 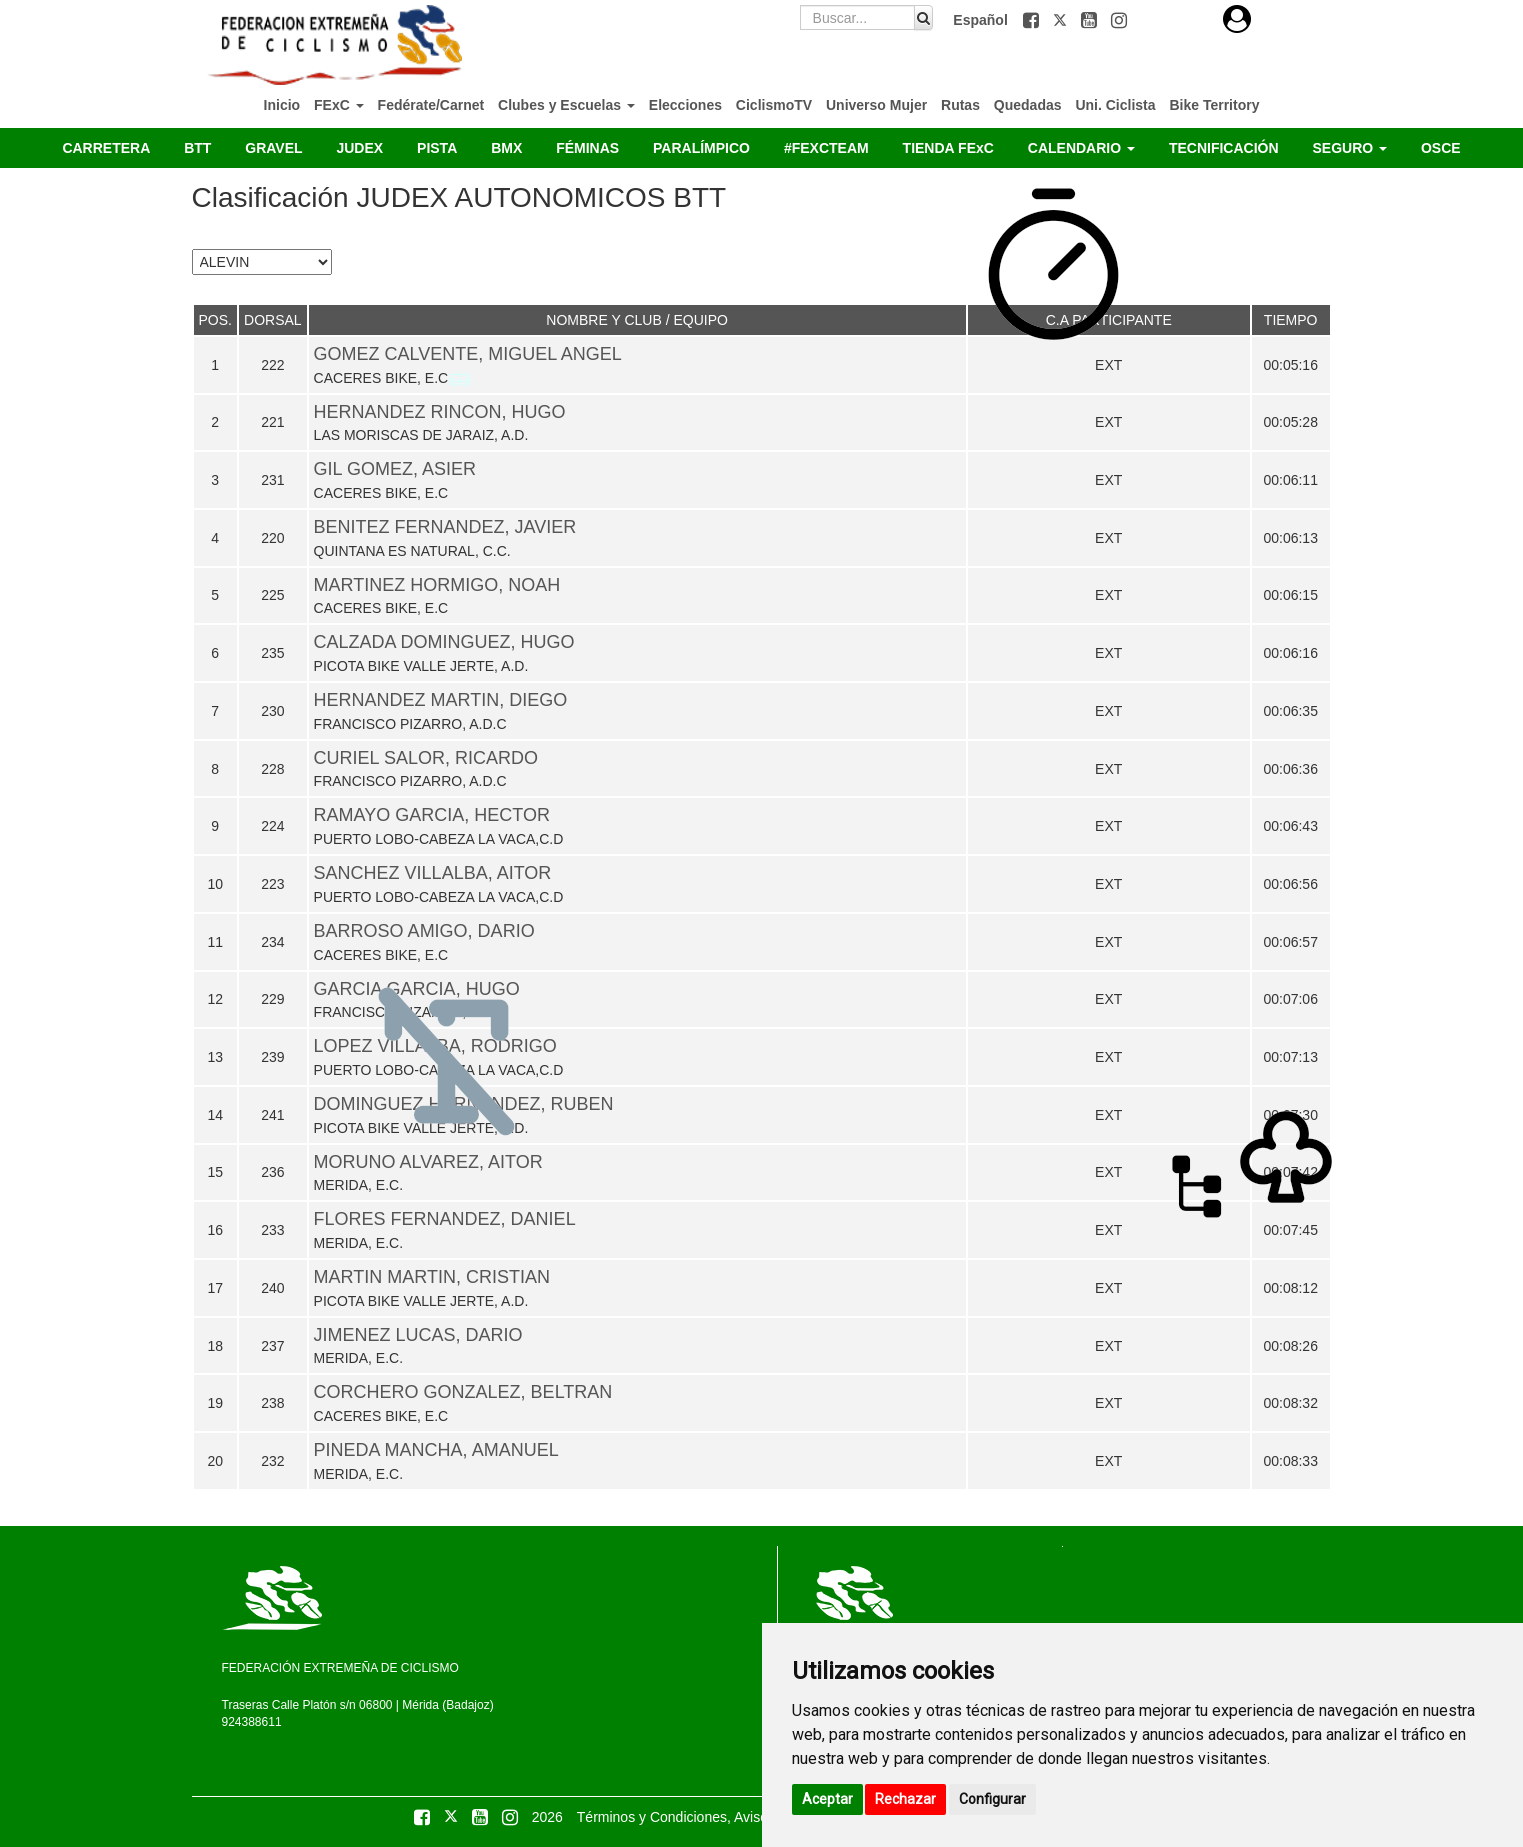 I want to click on browse furniture or home decor, so click(x=460, y=380).